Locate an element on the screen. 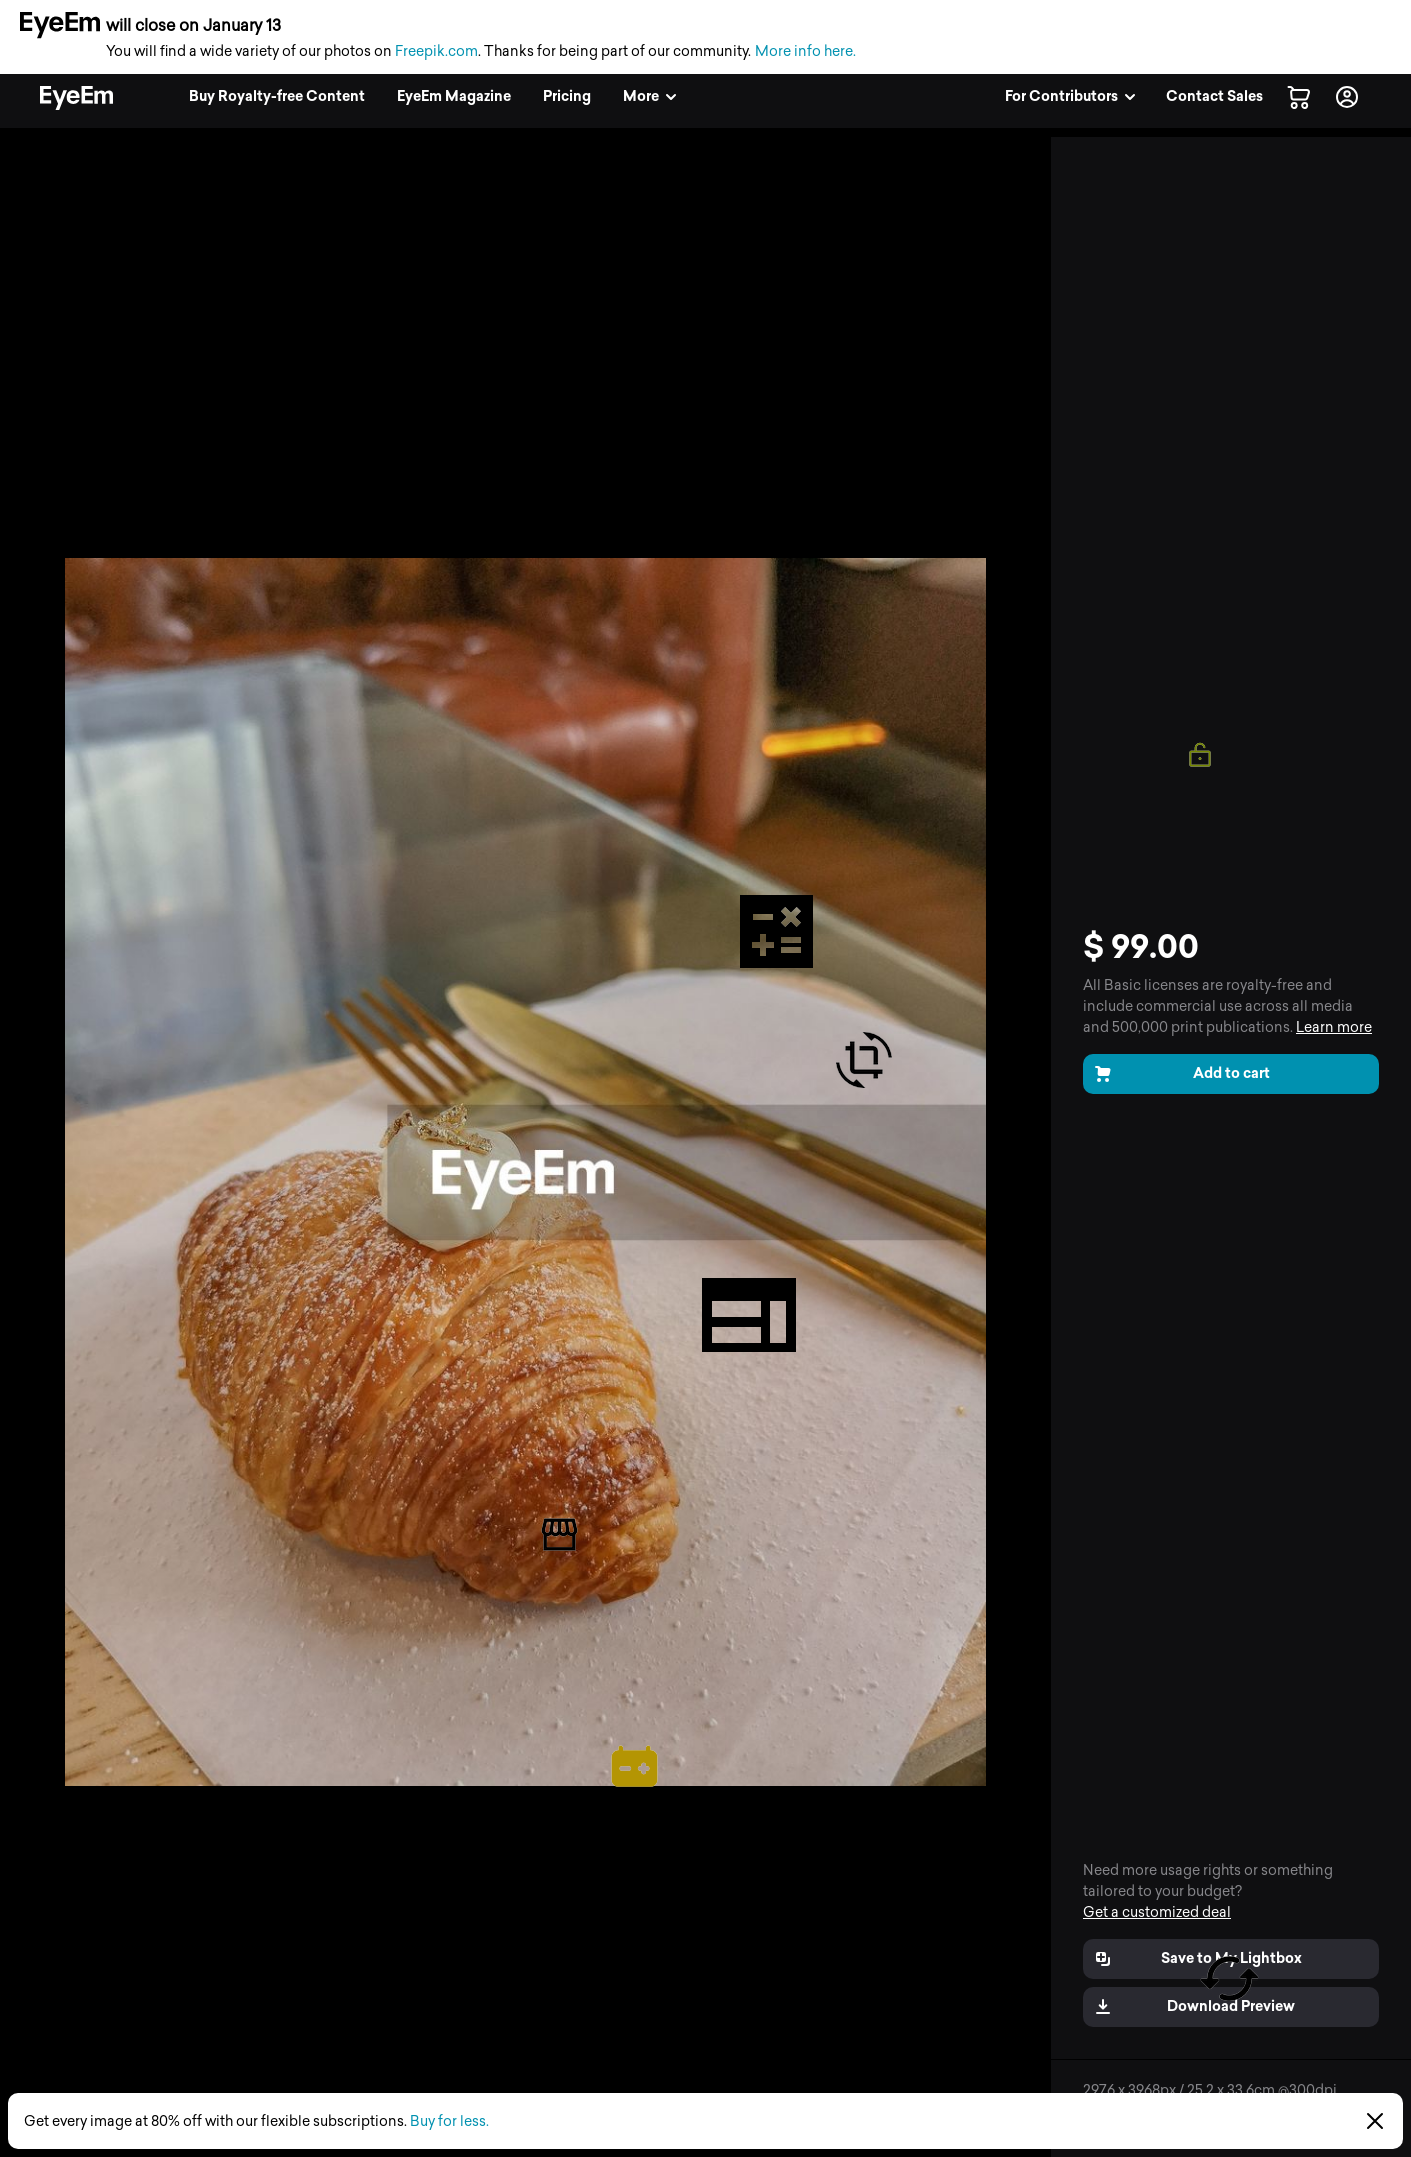 This screenshot has width=1411, height=2157. open web browser is located at coordinates (749, 1315).